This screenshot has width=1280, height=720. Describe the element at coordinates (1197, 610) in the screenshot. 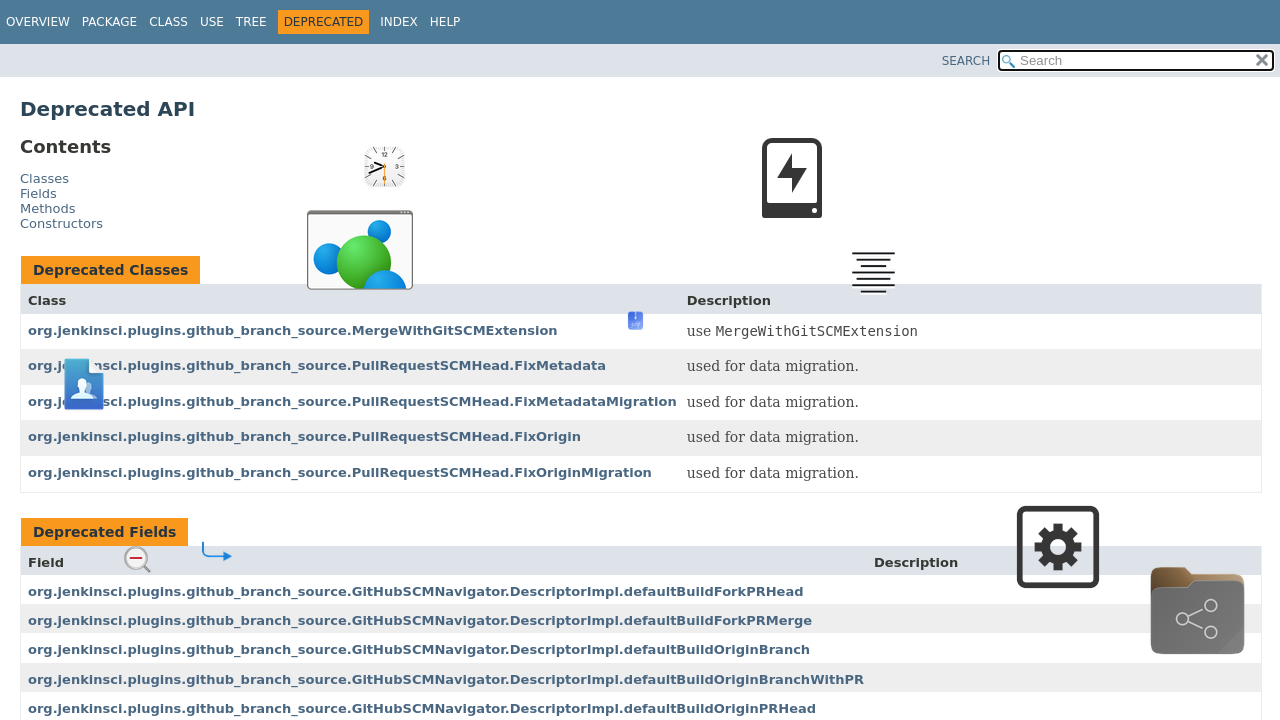

I see `access your public shared files folder` at that location.